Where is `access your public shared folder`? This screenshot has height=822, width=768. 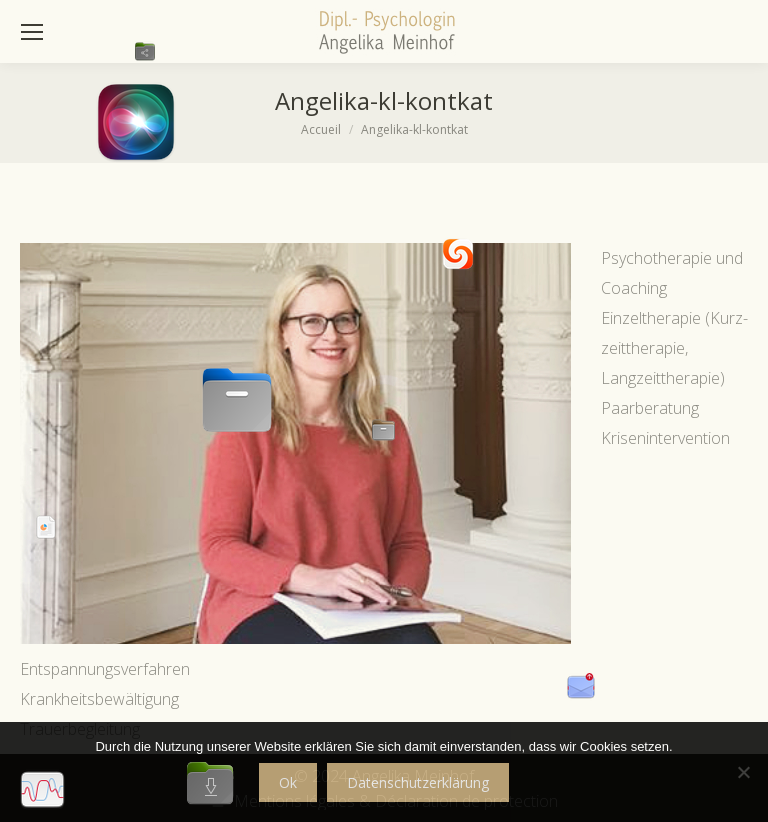
access your public shared folder is located at coordinates (145, 51).